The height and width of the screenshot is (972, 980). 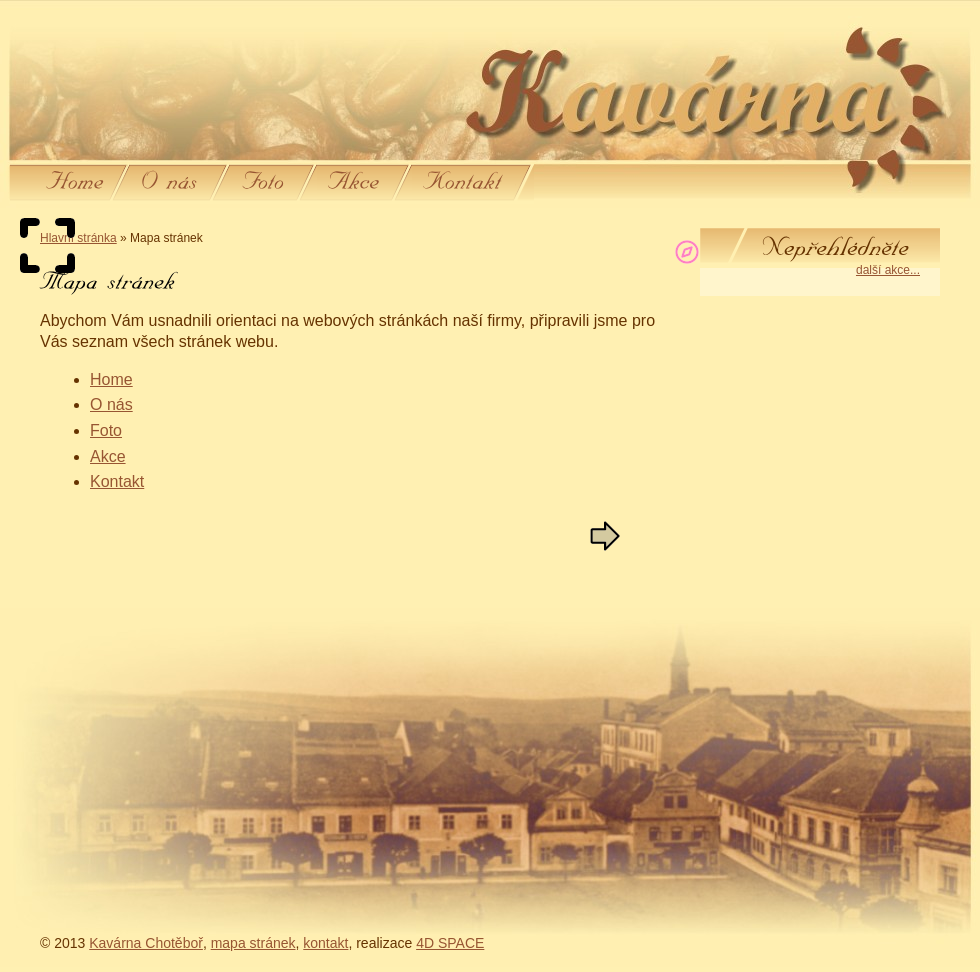 What do you see at coordinates (604, 536) in the screenshot?
I see `navigate to the next item or step` at bounding box center [604, 536].